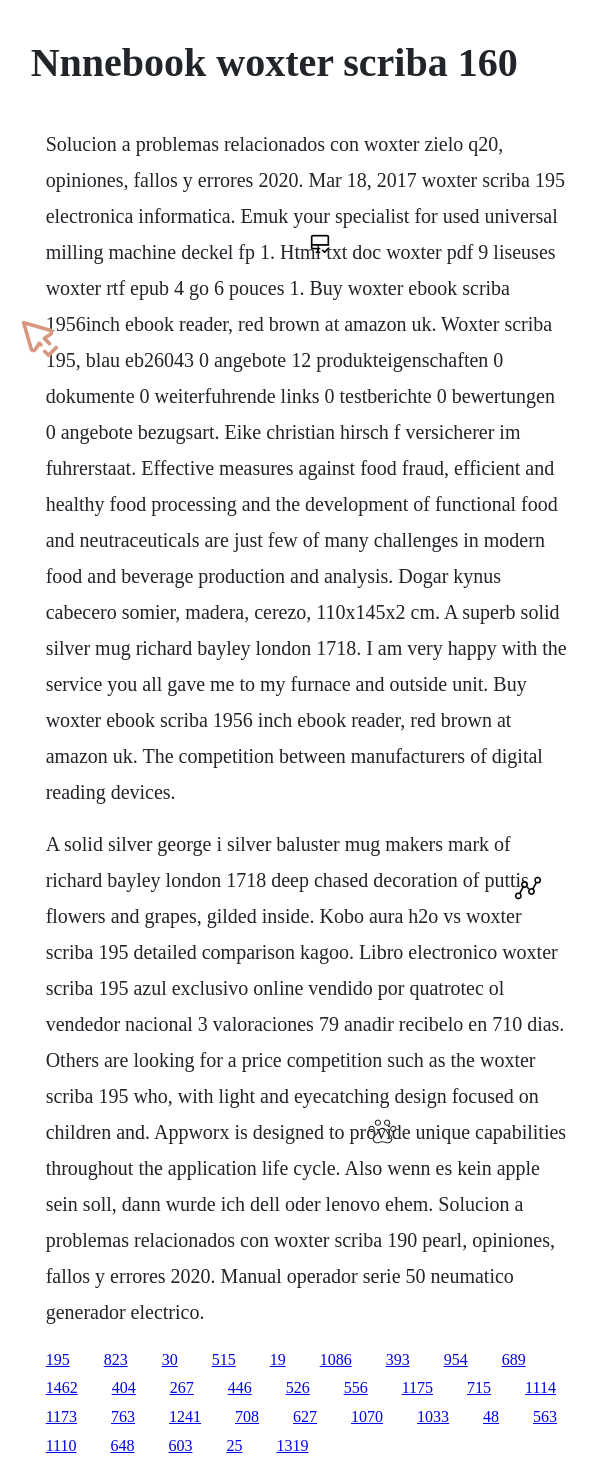 This screenshot has height=1469, width=613. I want to click on access pet-related features or settings, so click(382, 1131).